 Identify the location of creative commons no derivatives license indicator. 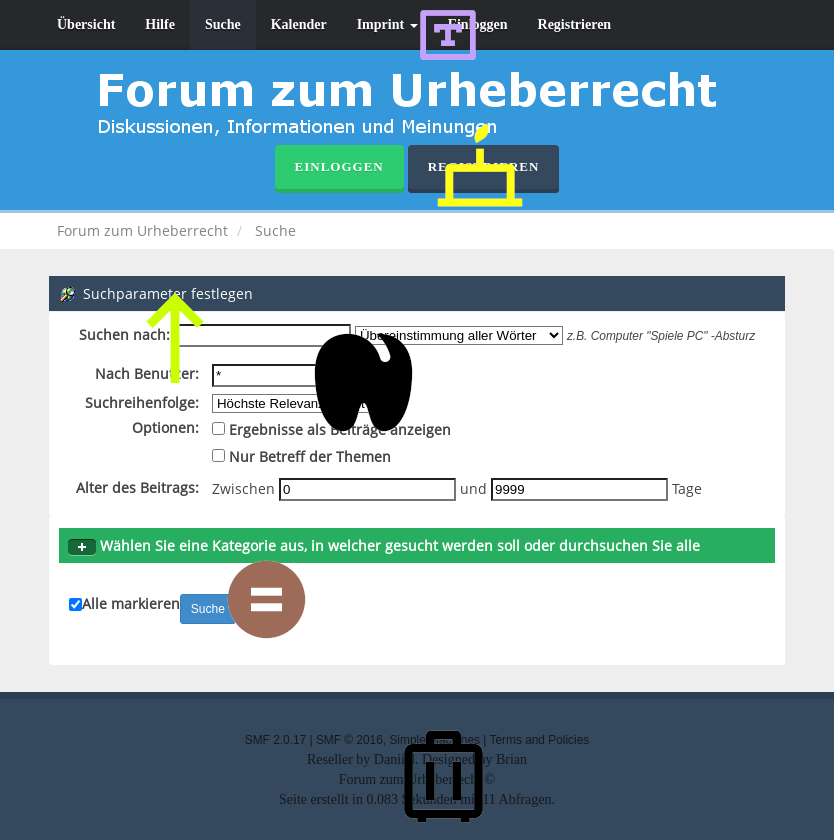
(266, 599).